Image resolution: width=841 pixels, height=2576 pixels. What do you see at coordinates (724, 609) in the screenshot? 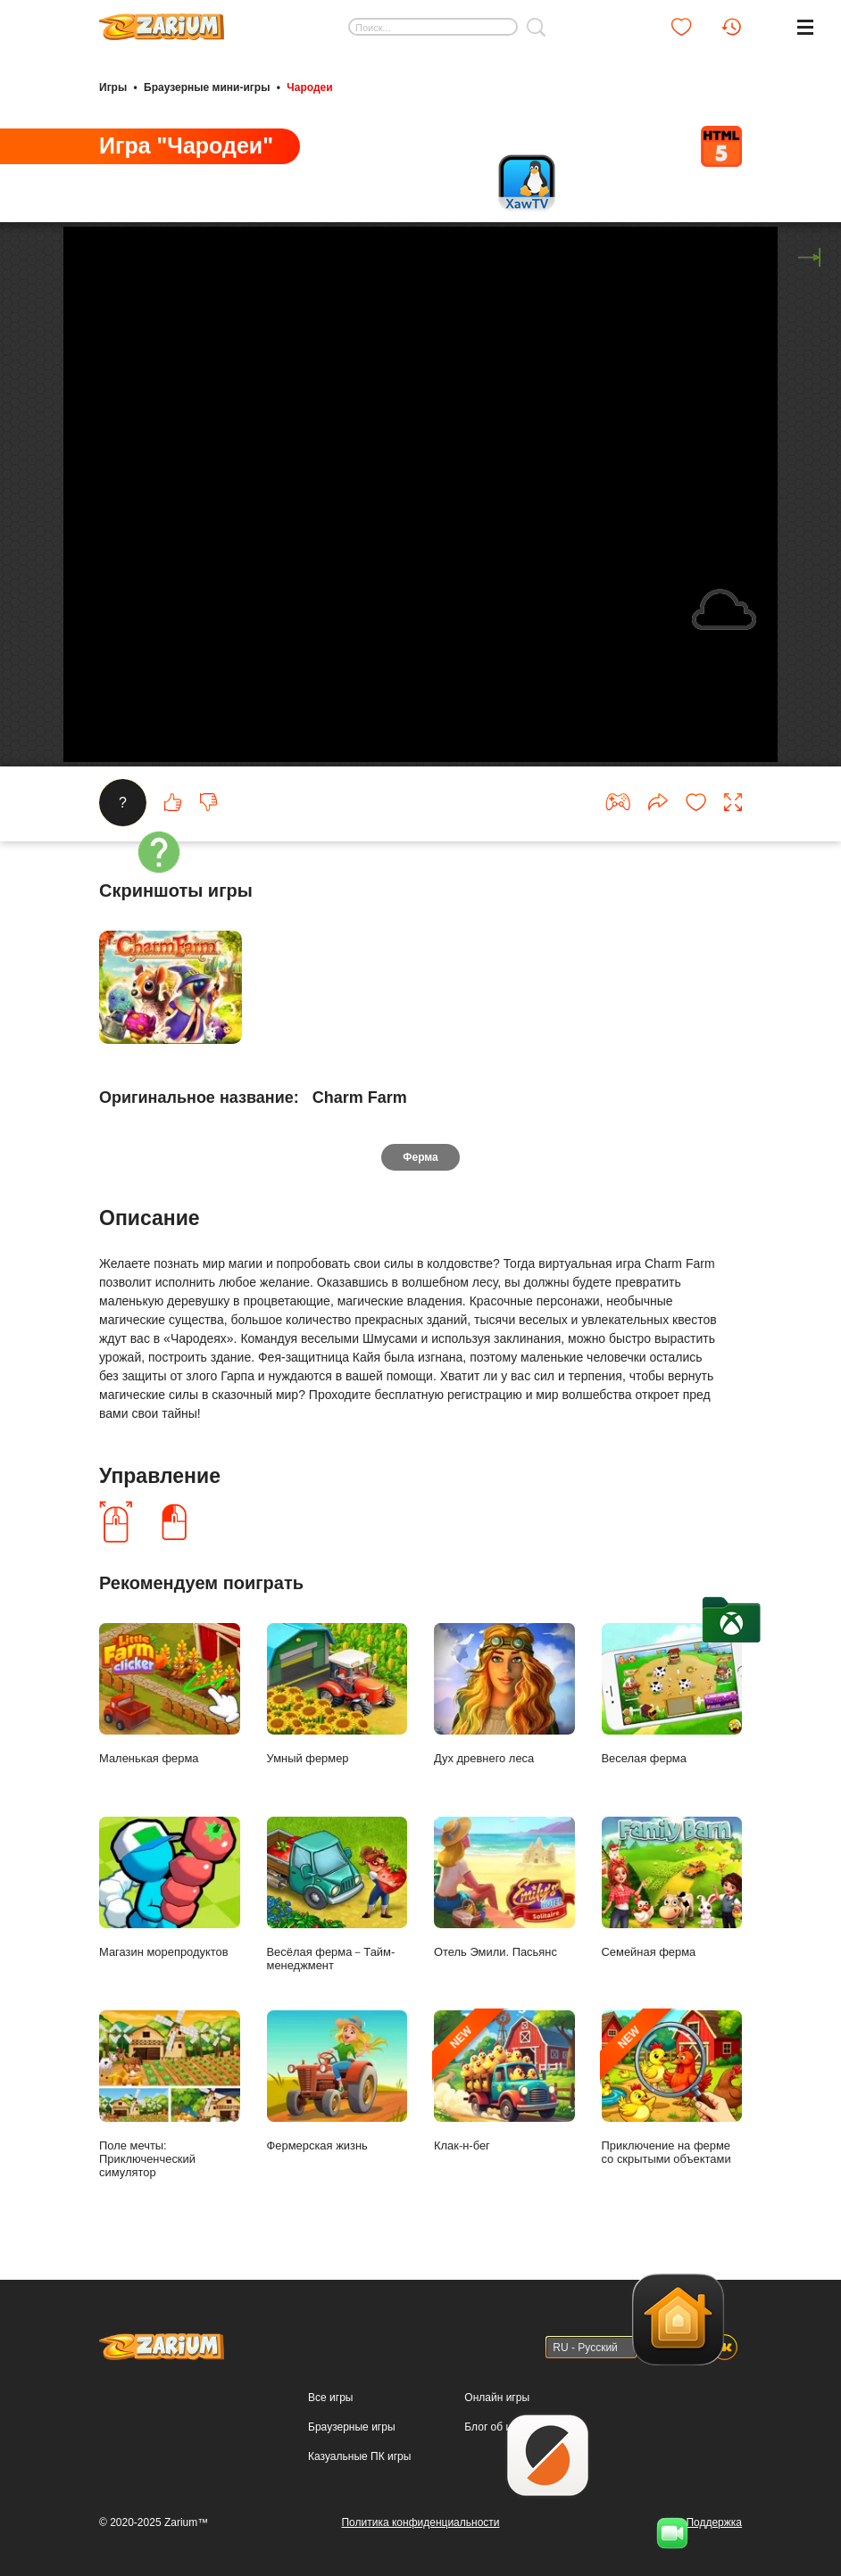
I see `access cloud storage or sync settings` at bounding box center [724, 609].